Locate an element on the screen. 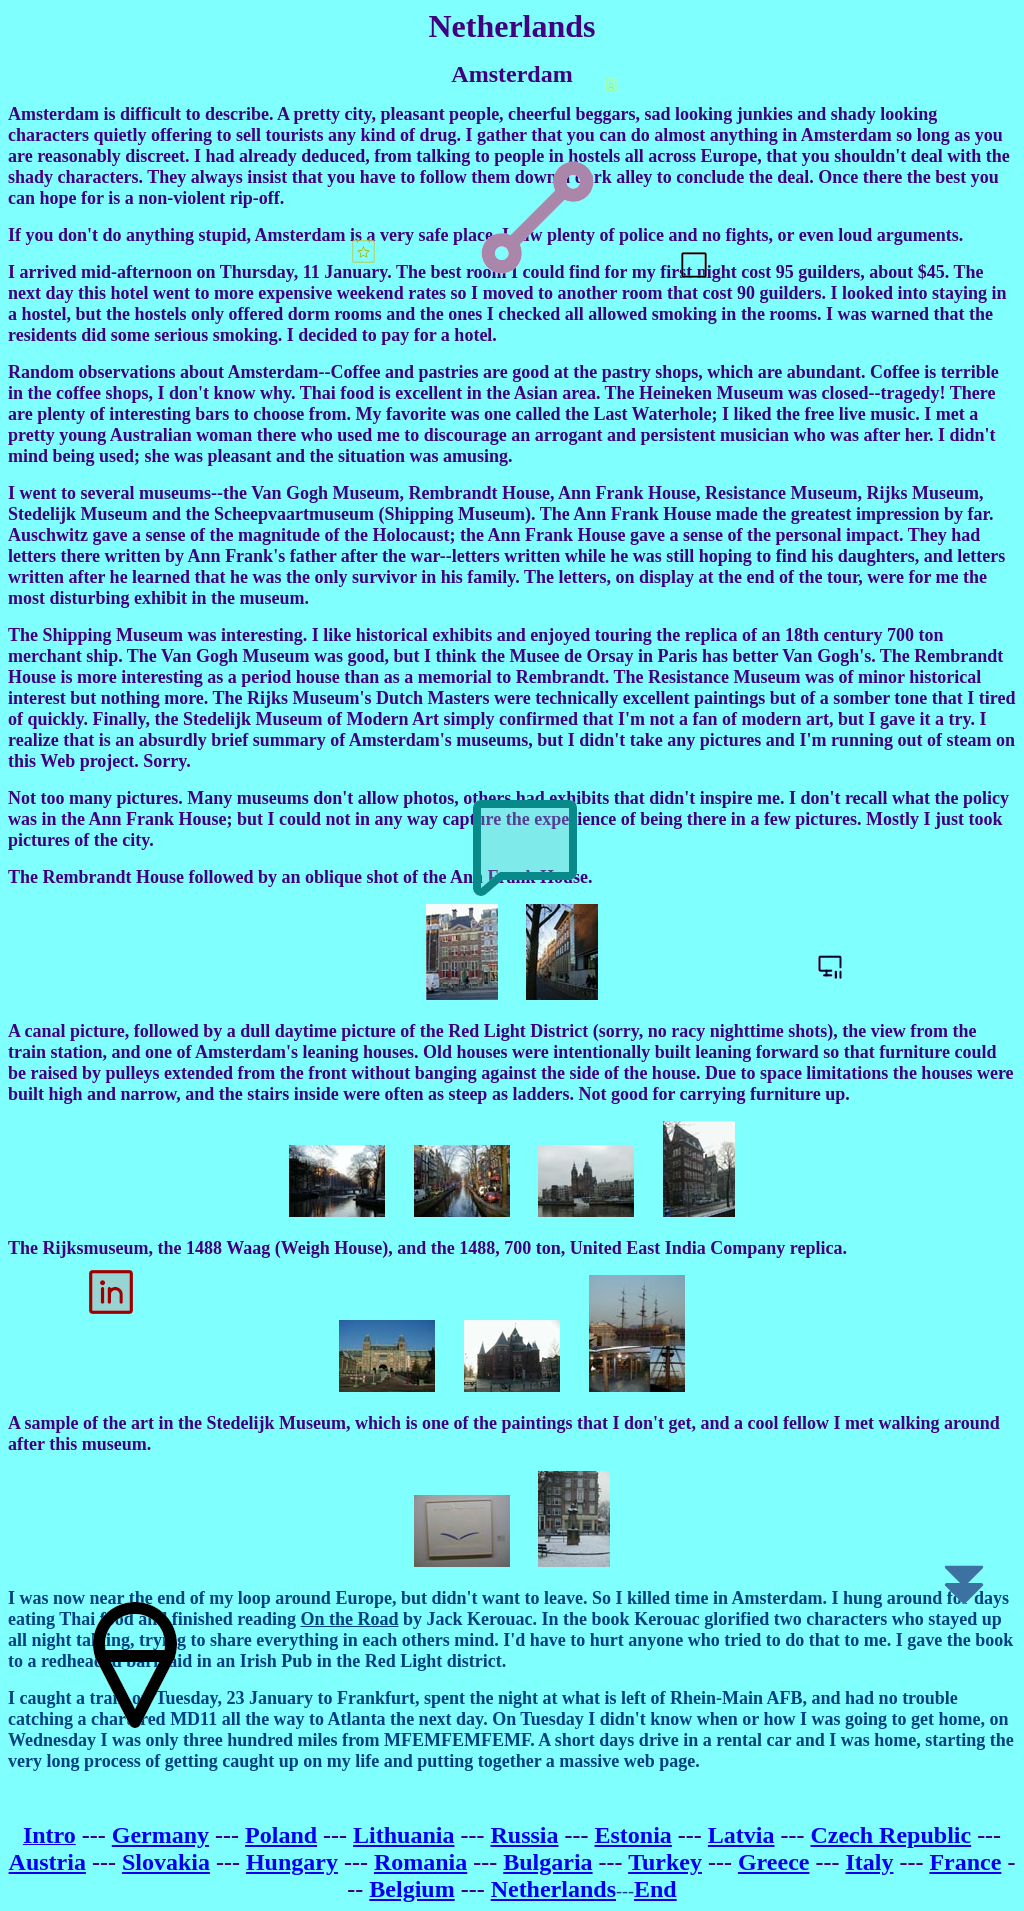 Image resolution: width=1024 pixels, height=1911 pixels. stop or halt media playback is located at coordinates (694, 265).